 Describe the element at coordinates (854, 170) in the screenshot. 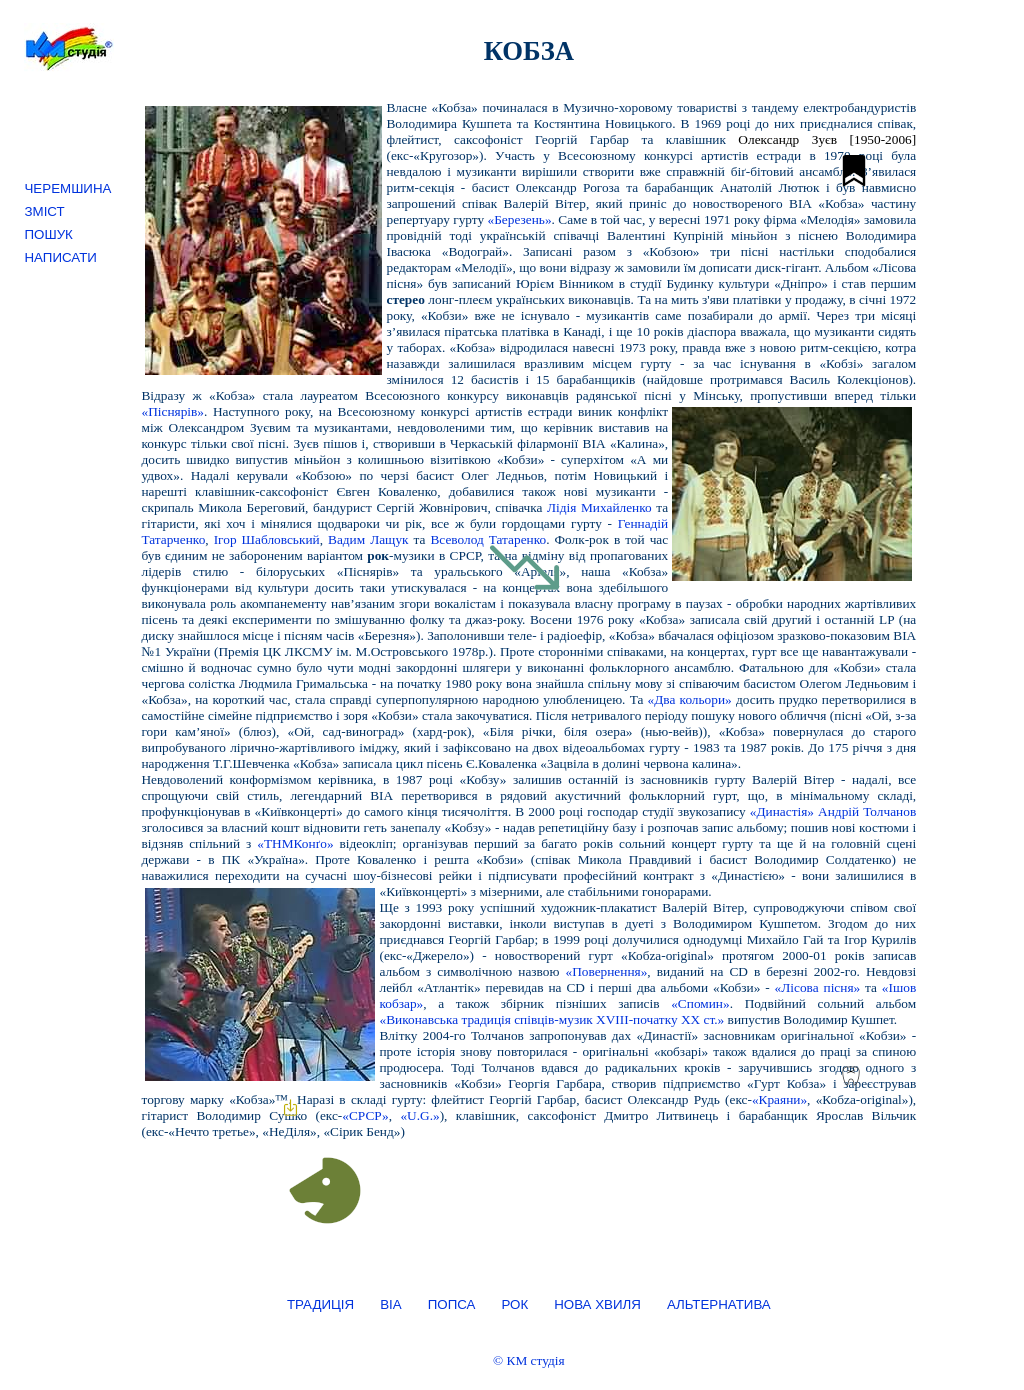

I see `save this item for later` at that location.